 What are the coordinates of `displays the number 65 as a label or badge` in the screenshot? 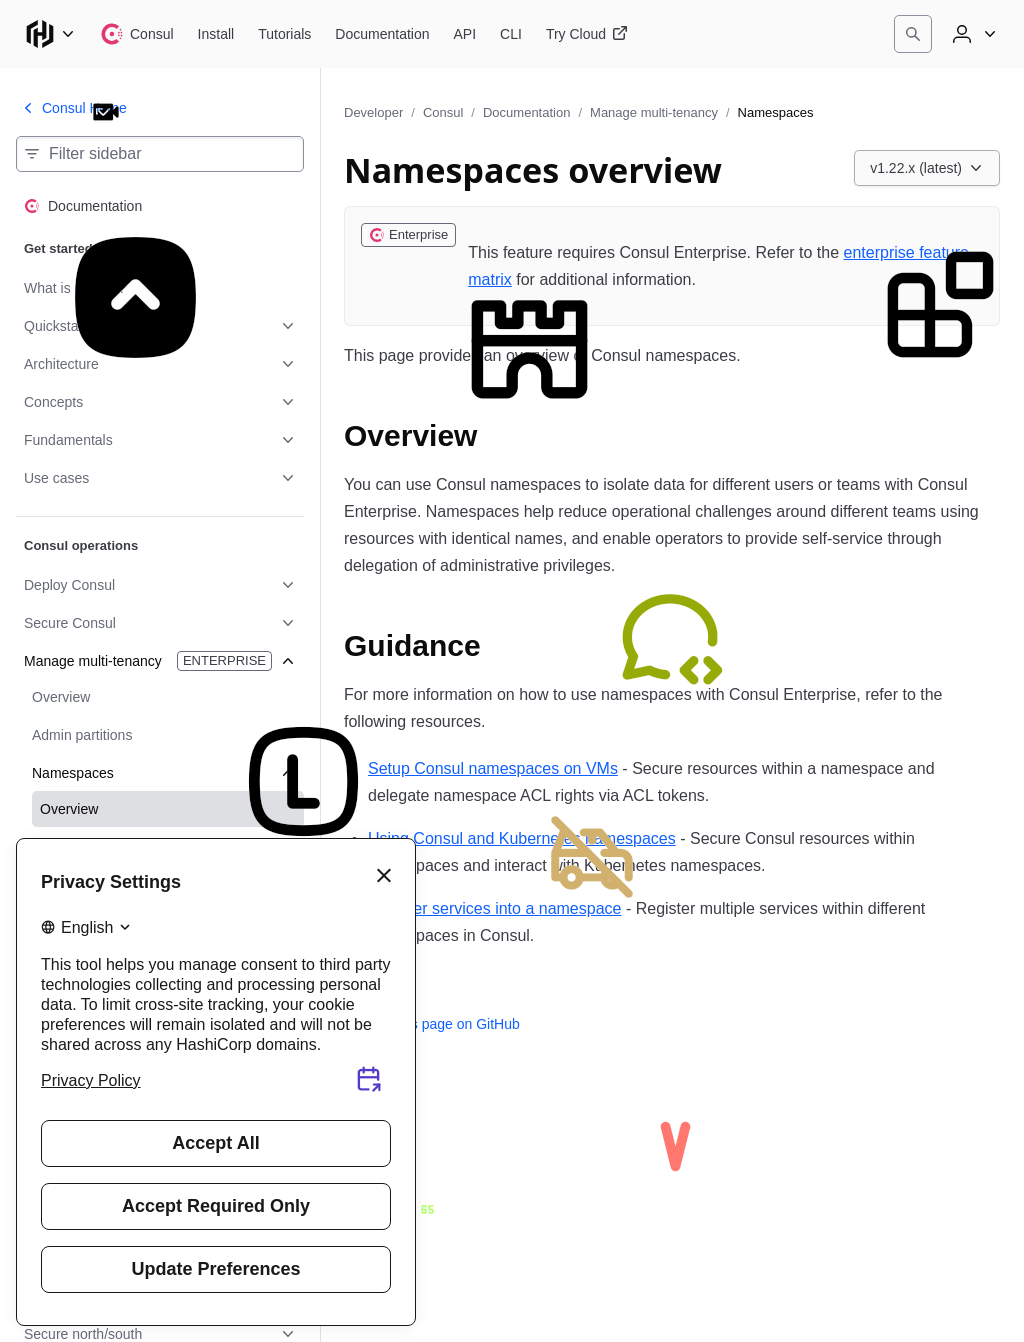 It's located at (427, 1209).